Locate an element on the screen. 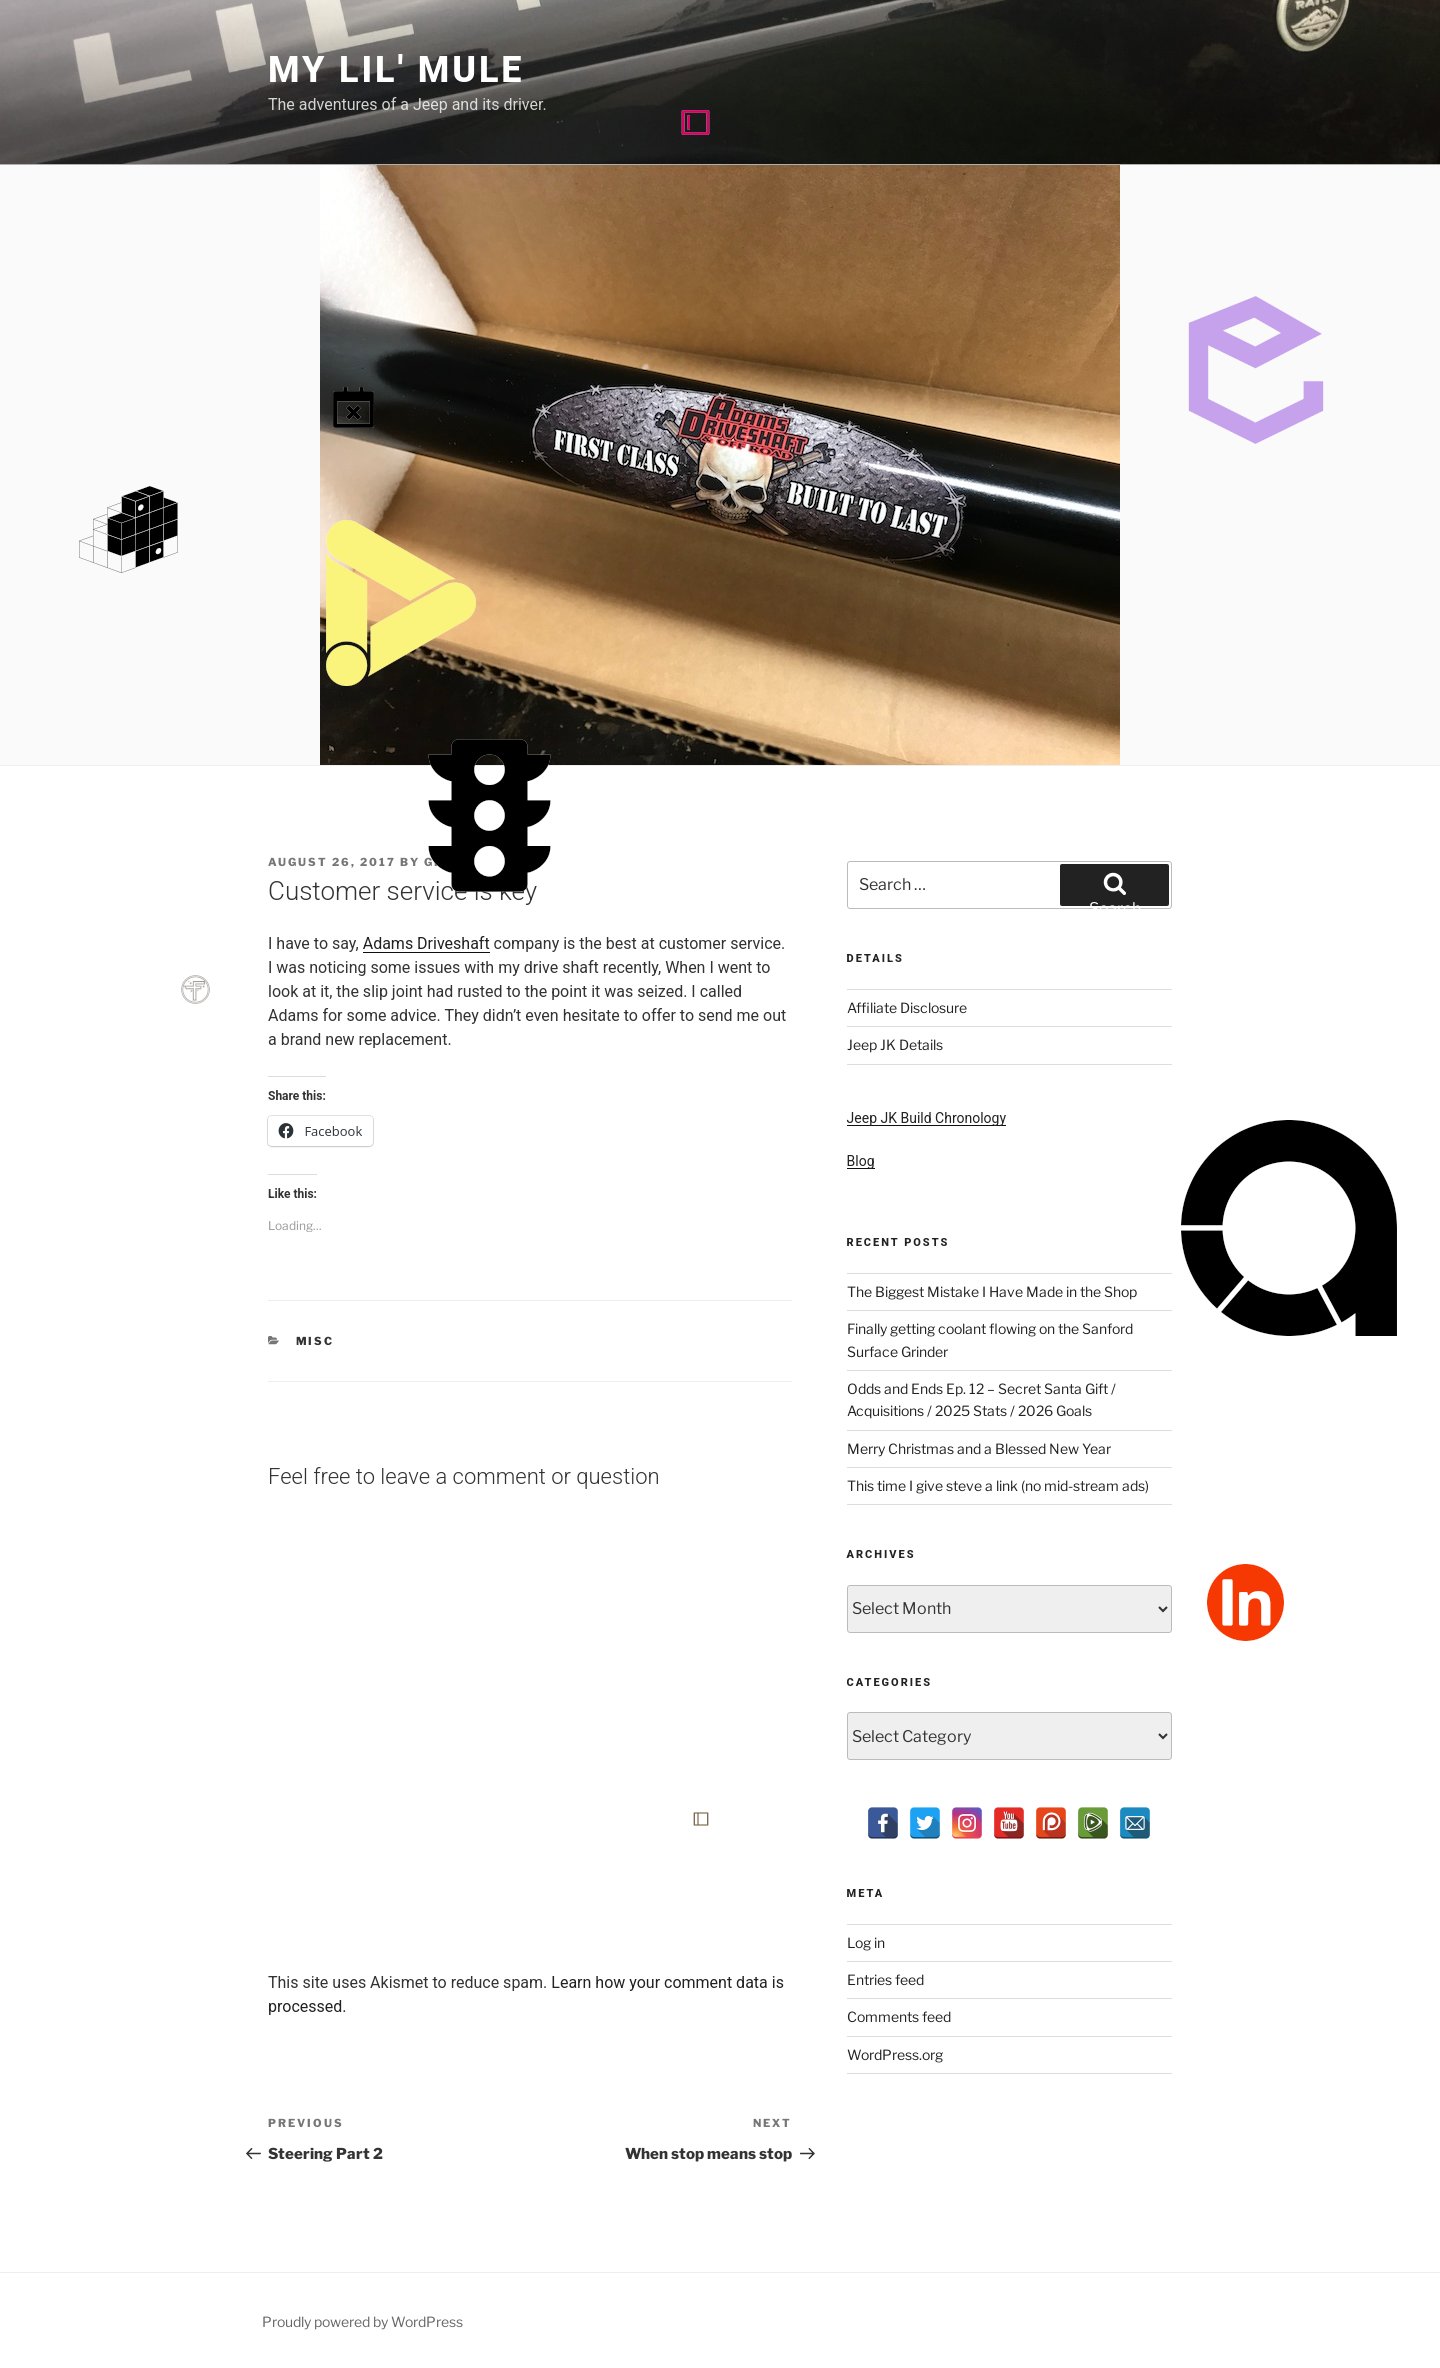 Image resolution: width=1440 pixels, height=2368 pixels. Google Display & Video 360 app or service is located at coordinates (401, 603).